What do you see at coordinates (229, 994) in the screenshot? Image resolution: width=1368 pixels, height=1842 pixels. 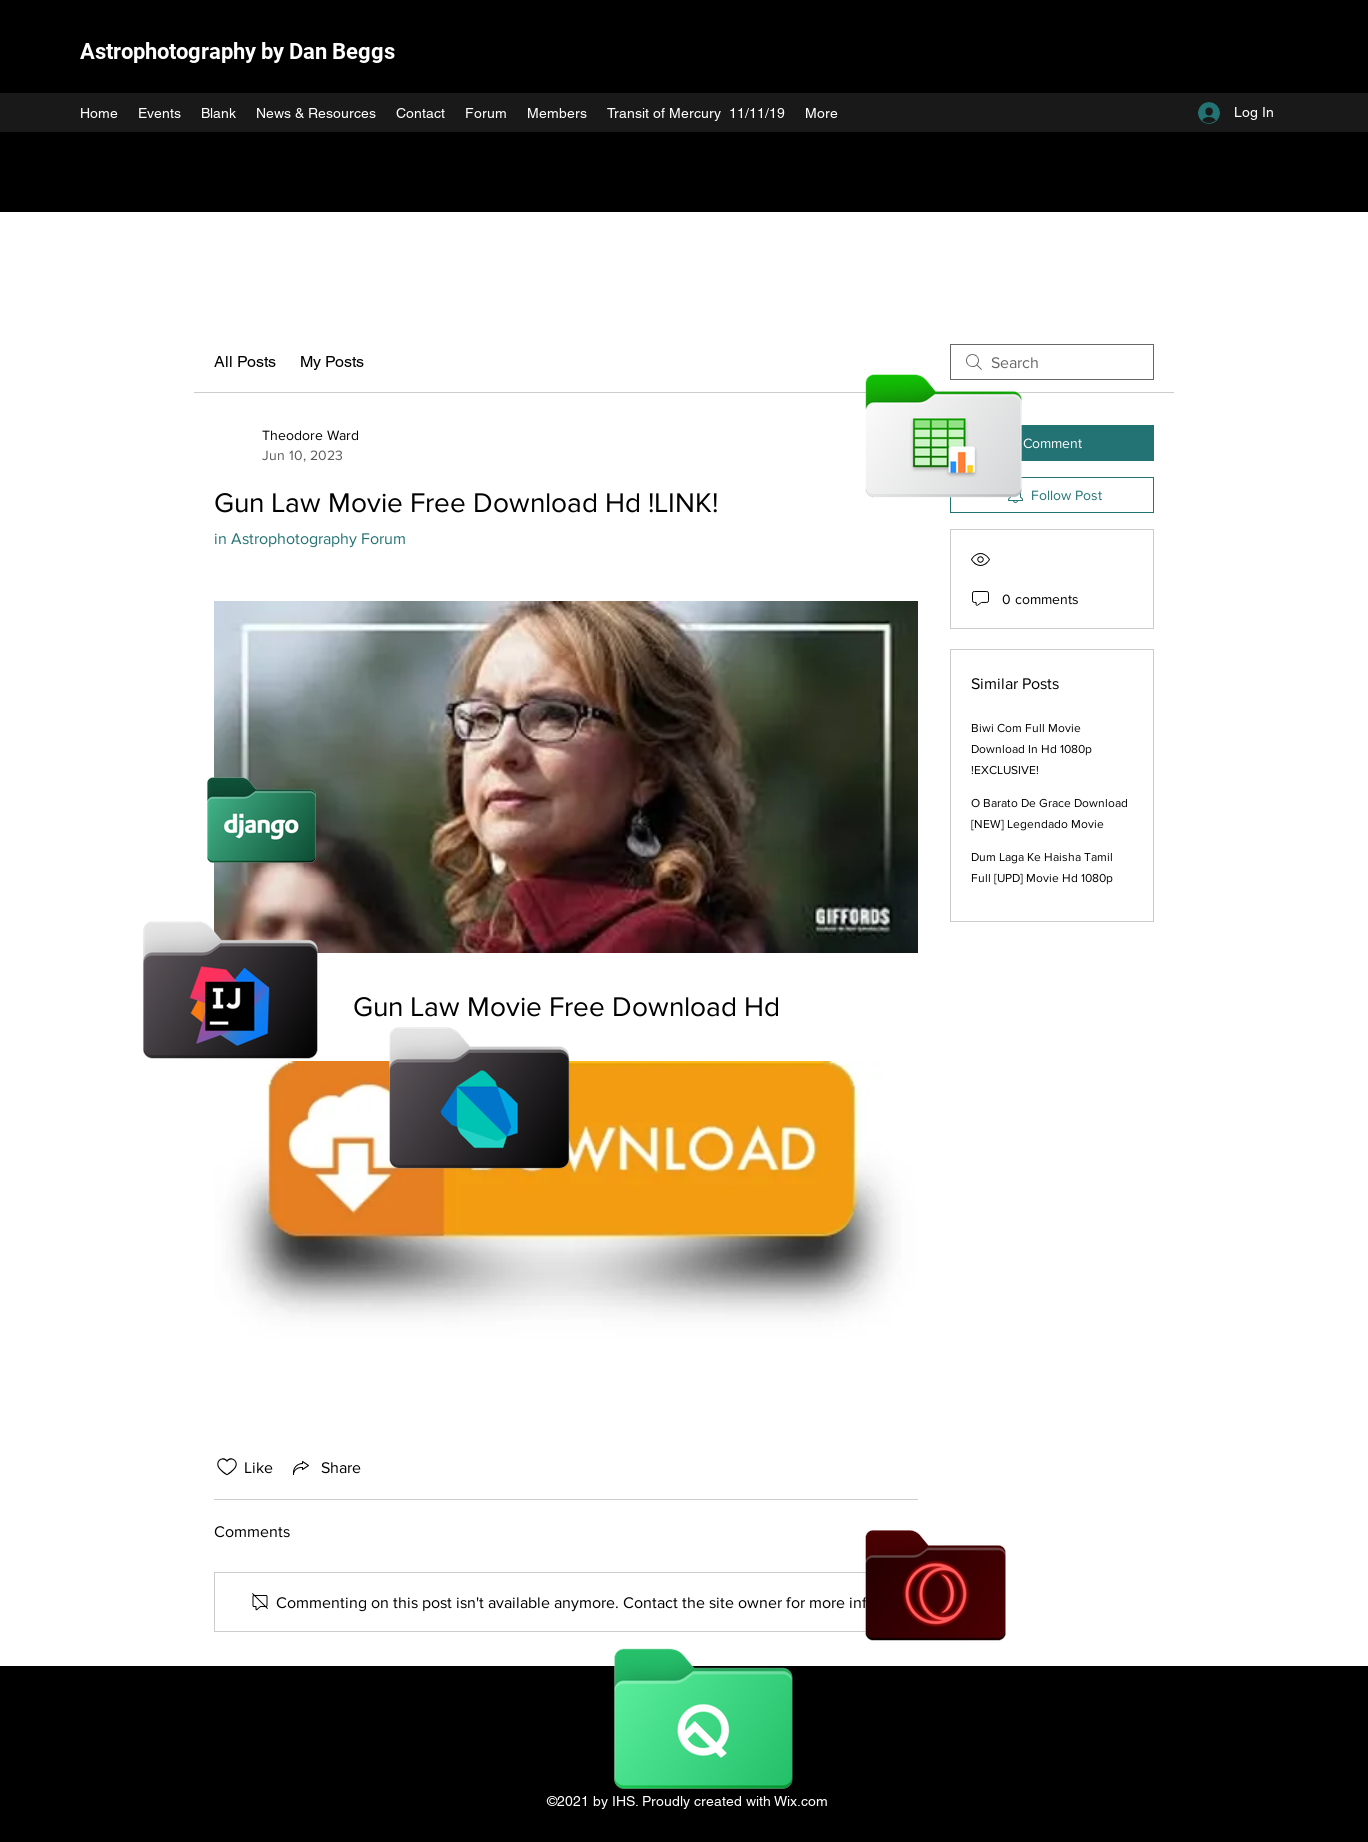 I see `open folder containing IntelliJ IDEA projects` at bounding box center [229, 994].